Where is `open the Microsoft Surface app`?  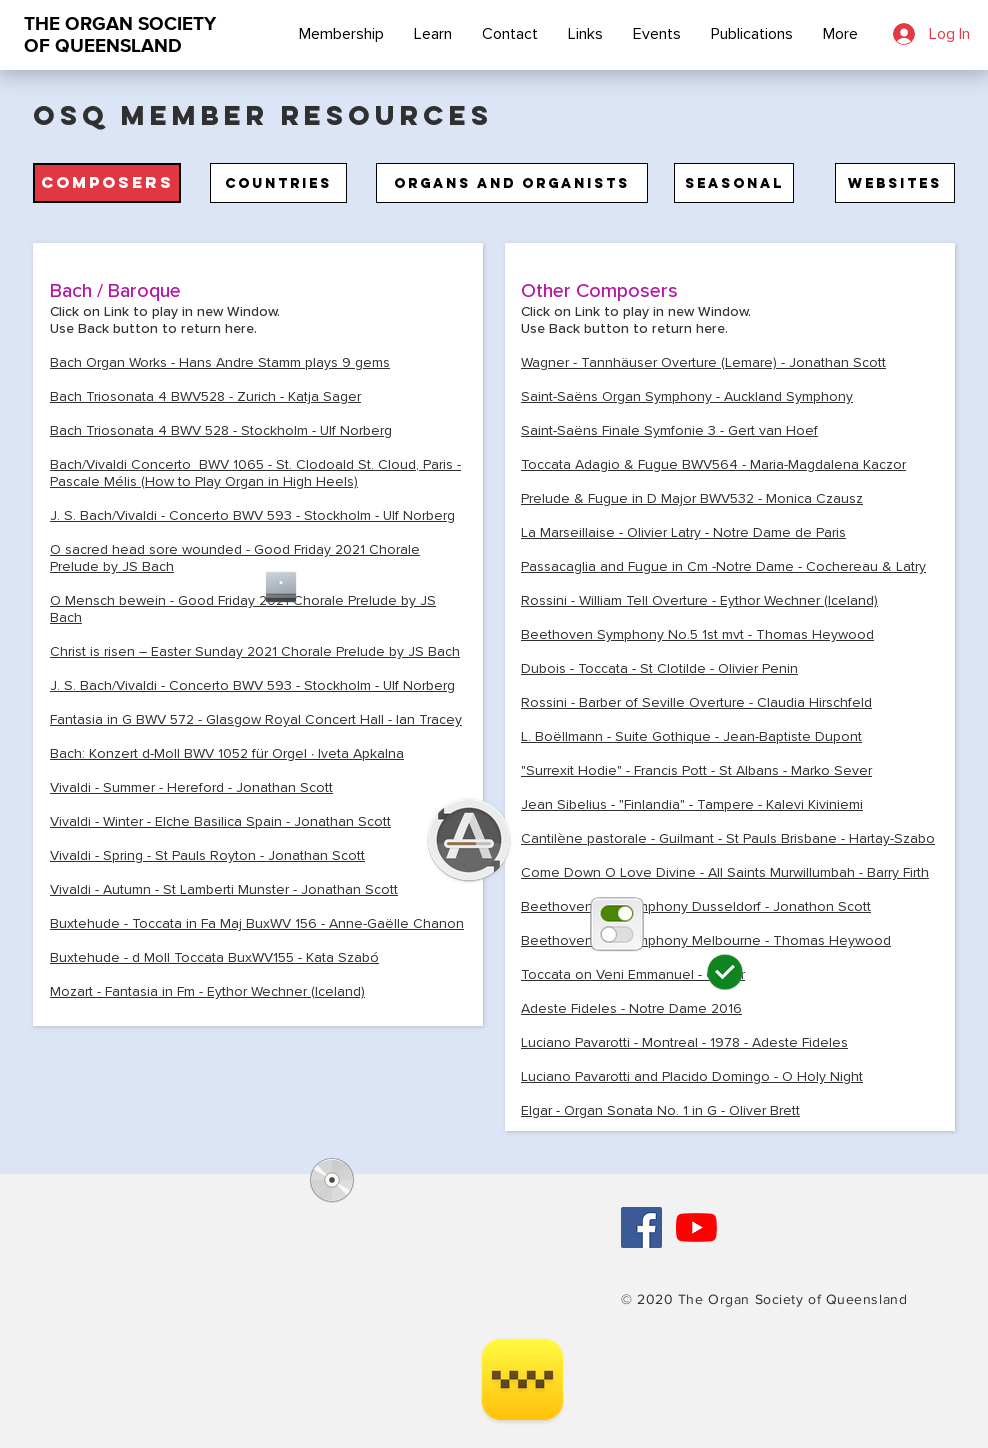 open the Microsoft Surface app is located at coordinates (281, 587).